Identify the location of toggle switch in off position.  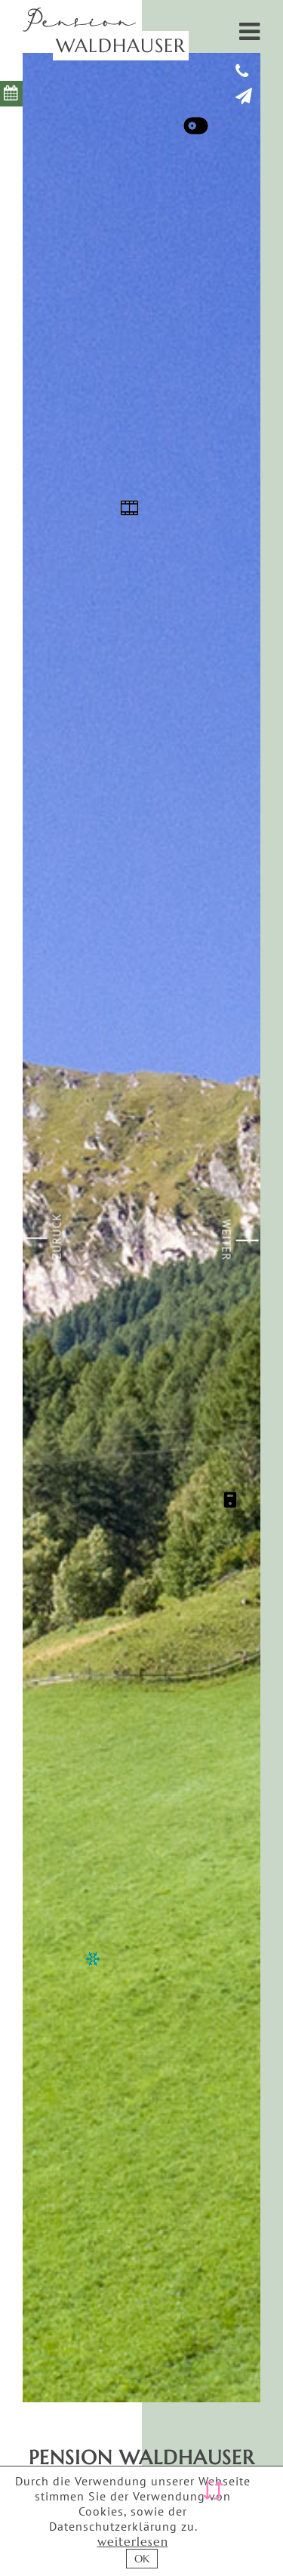
(195, 125).